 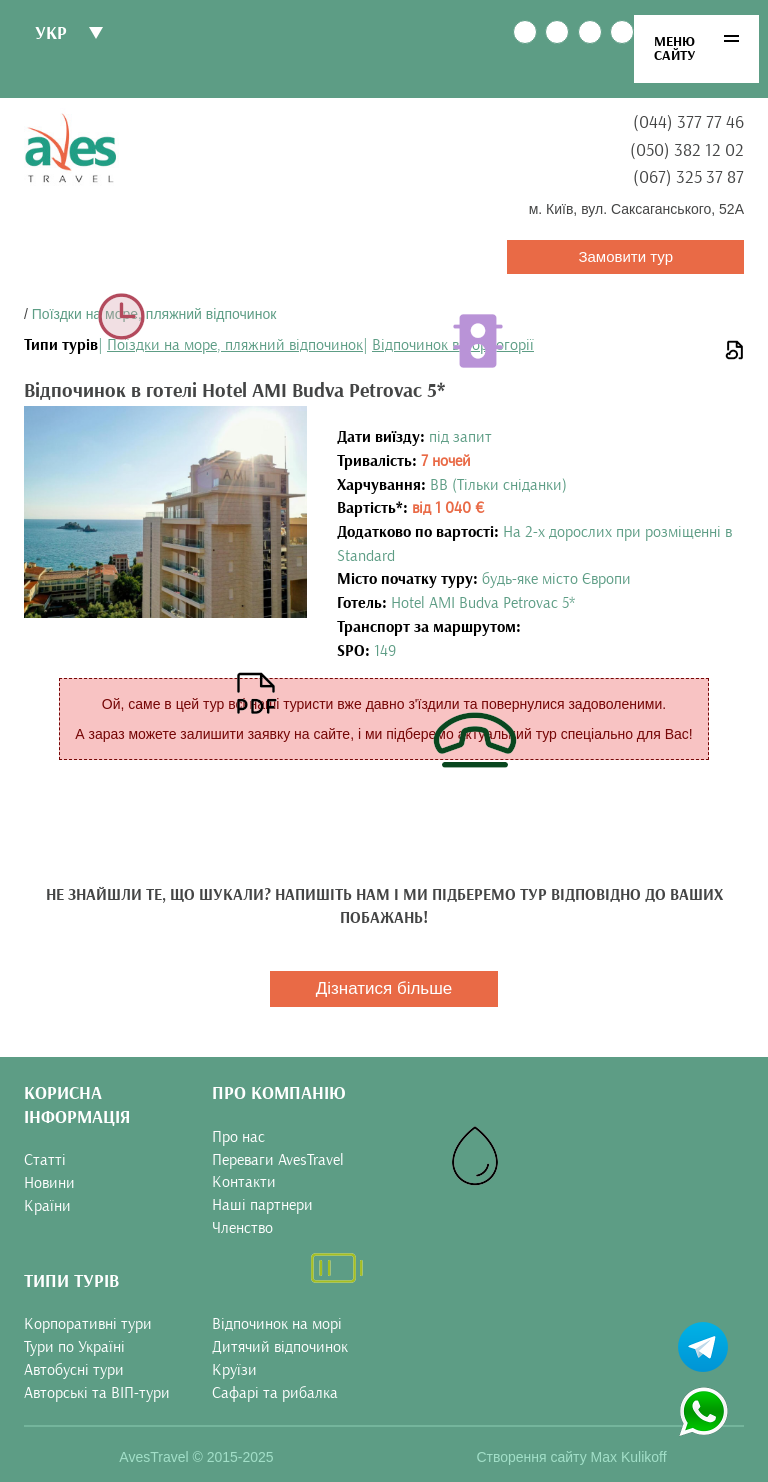 I want to click on view traffic conditions, so click(x=478, y=341).